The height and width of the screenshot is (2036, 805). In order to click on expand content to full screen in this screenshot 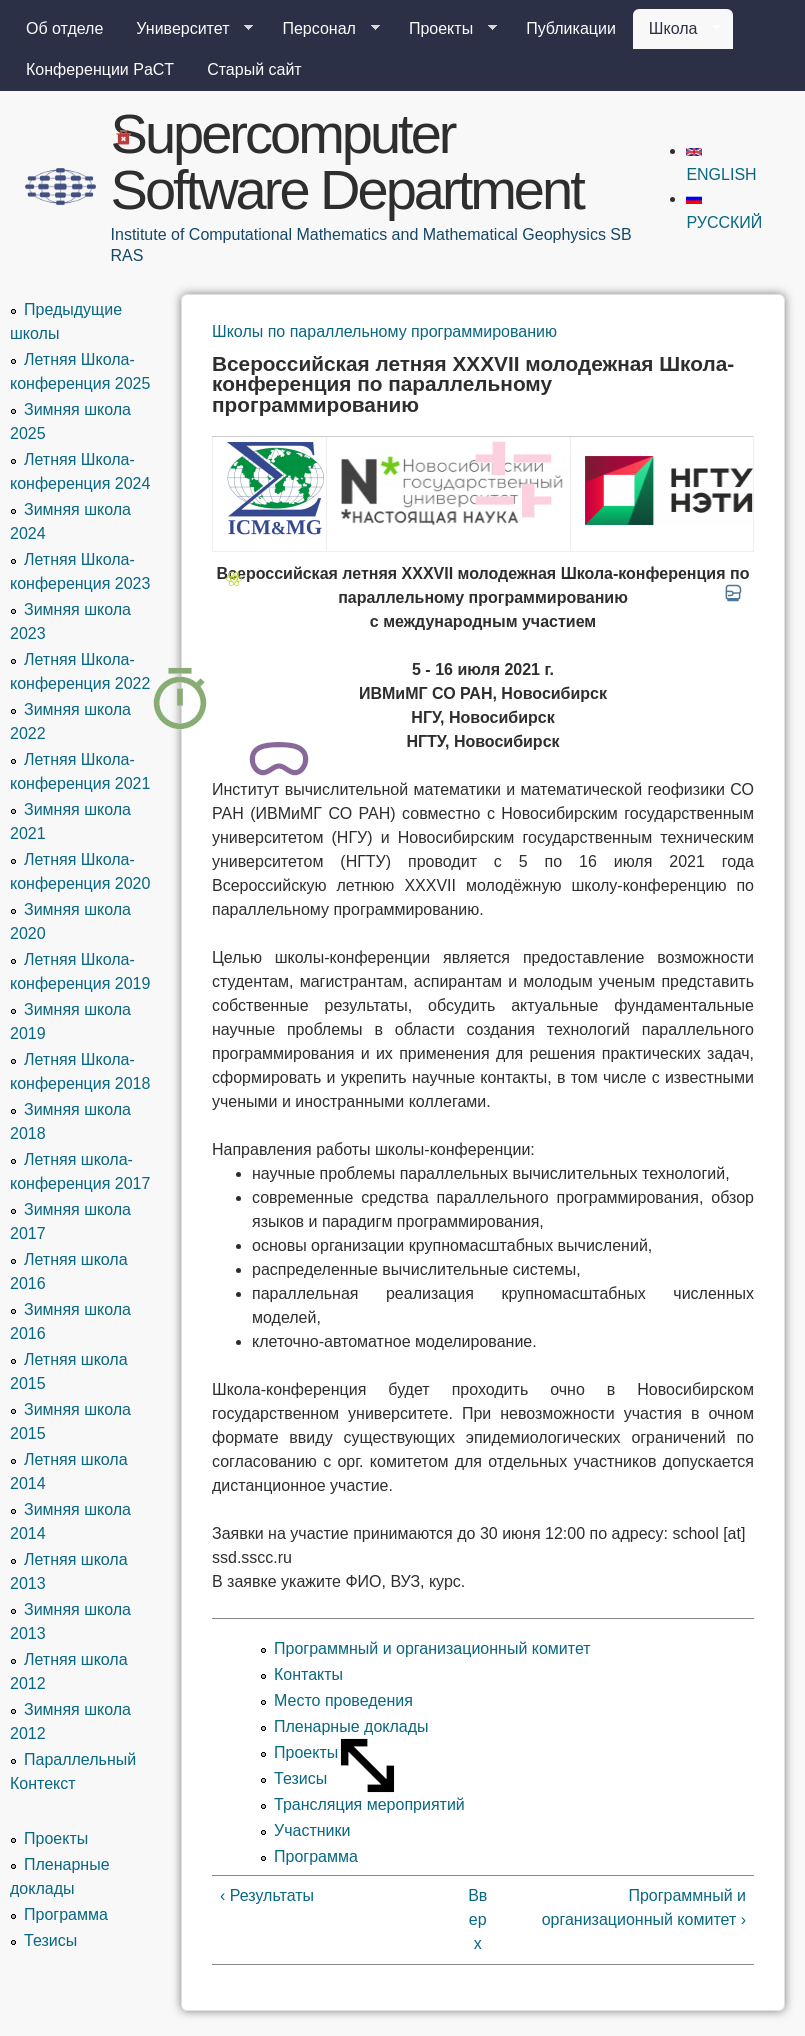, I will do `click(367, 1765)`.